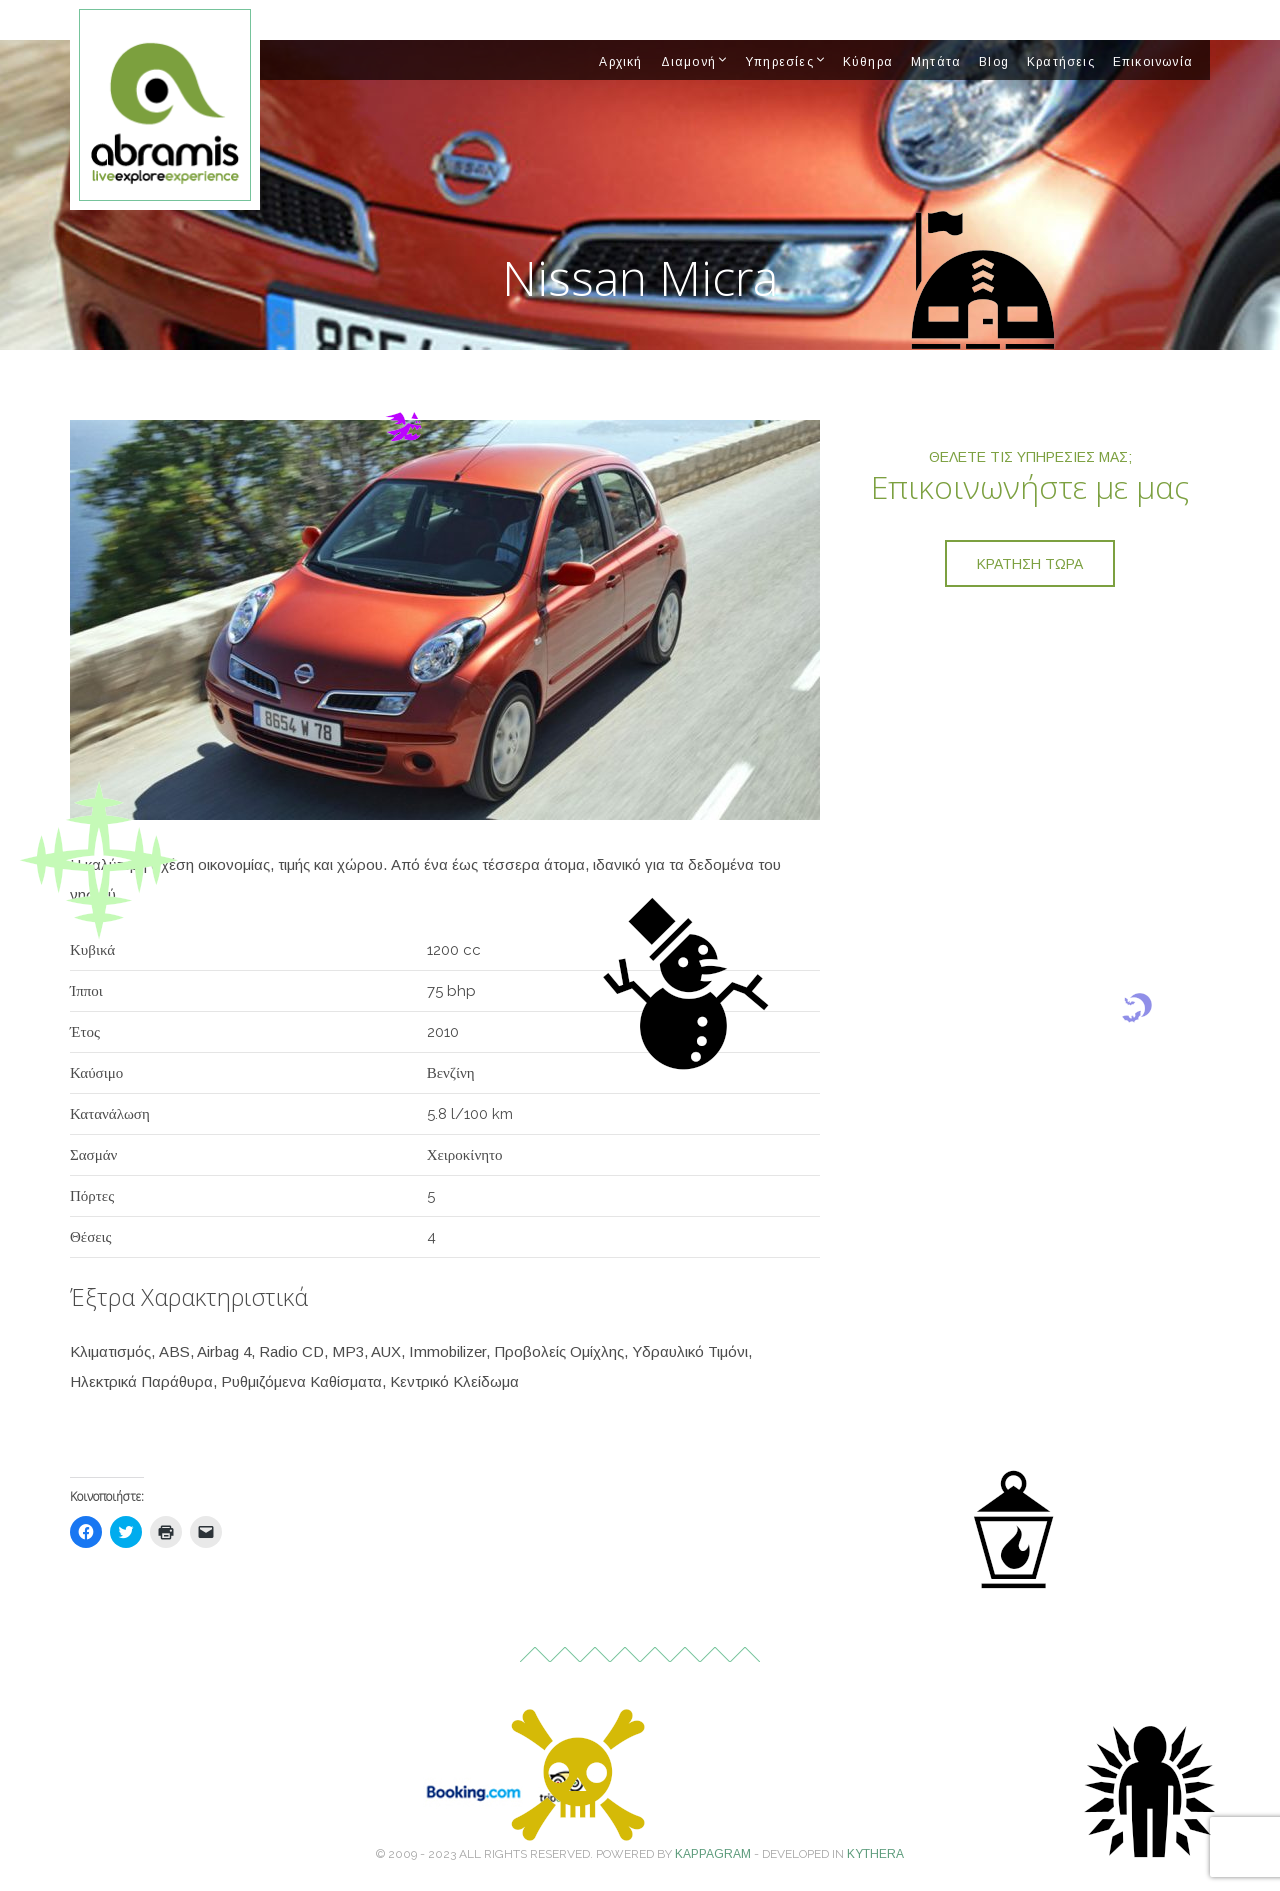 The width and height of the screenshot is (1280, 1891). What do you see at coordinates (1137, 1008) in the screenshot?
I see `toggle night mode or dark theme` at bounding box center [1137, 1008].